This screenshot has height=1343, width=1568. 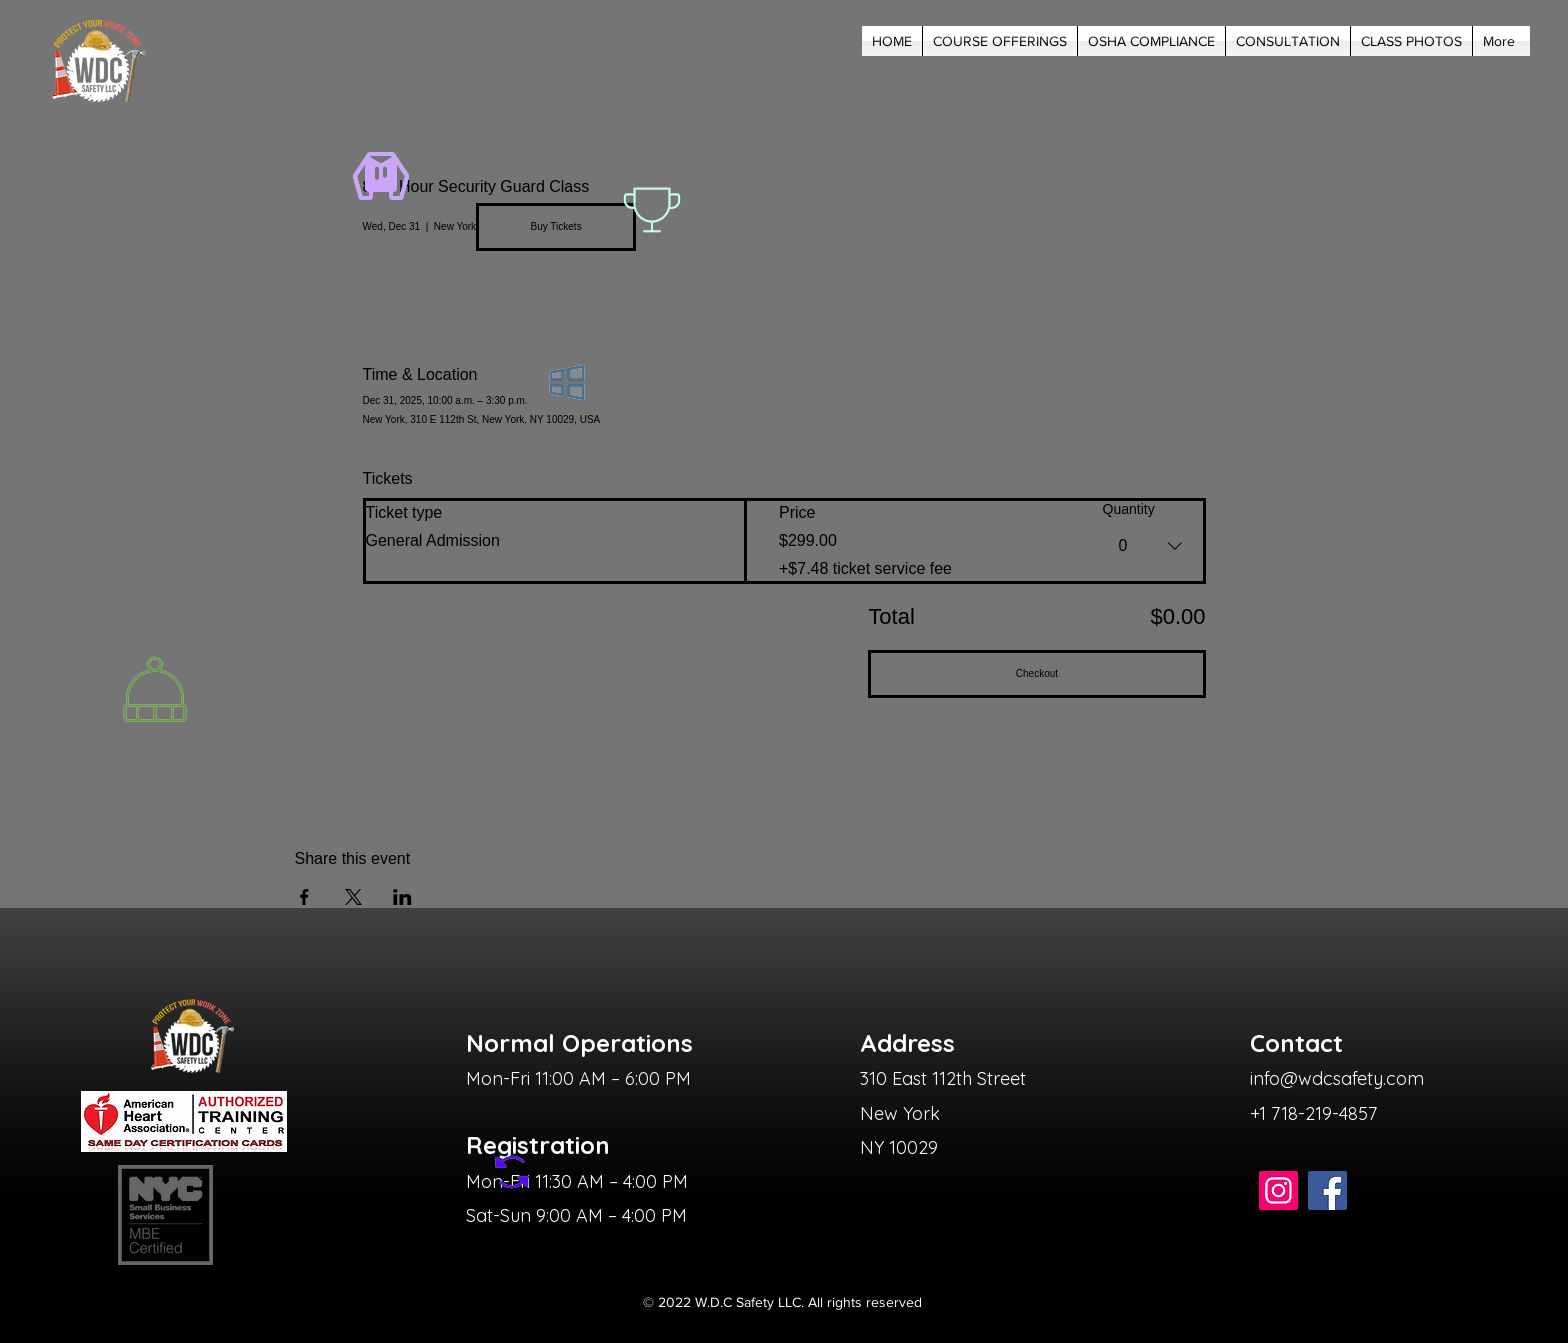 I want to click on select winter or cold weather clothing category, so click(x=155, y=693).